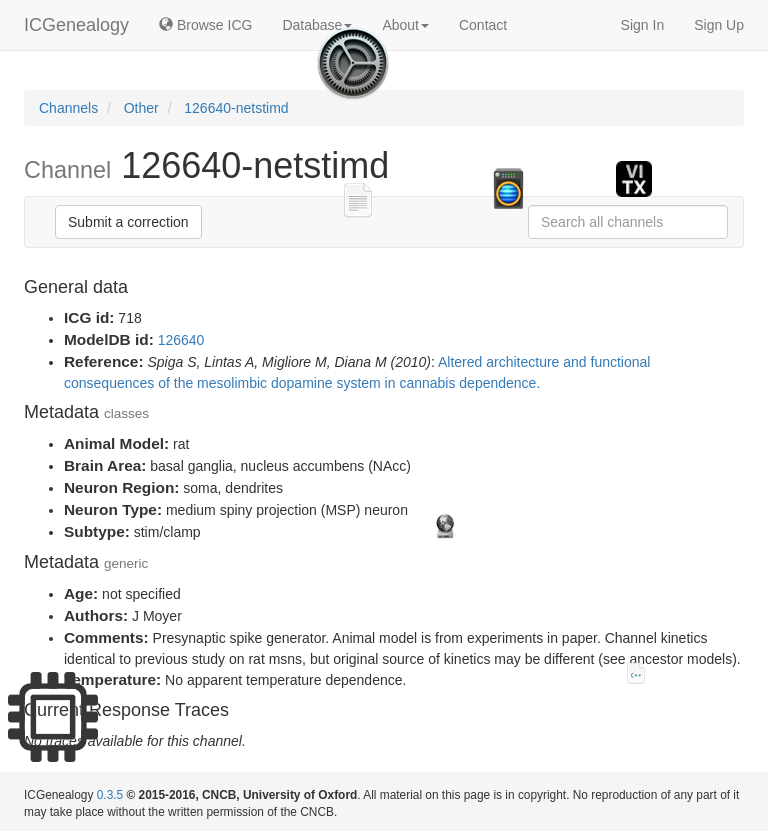  I want to click on switch to Vietnamese Telex input method, so click(634, 179).